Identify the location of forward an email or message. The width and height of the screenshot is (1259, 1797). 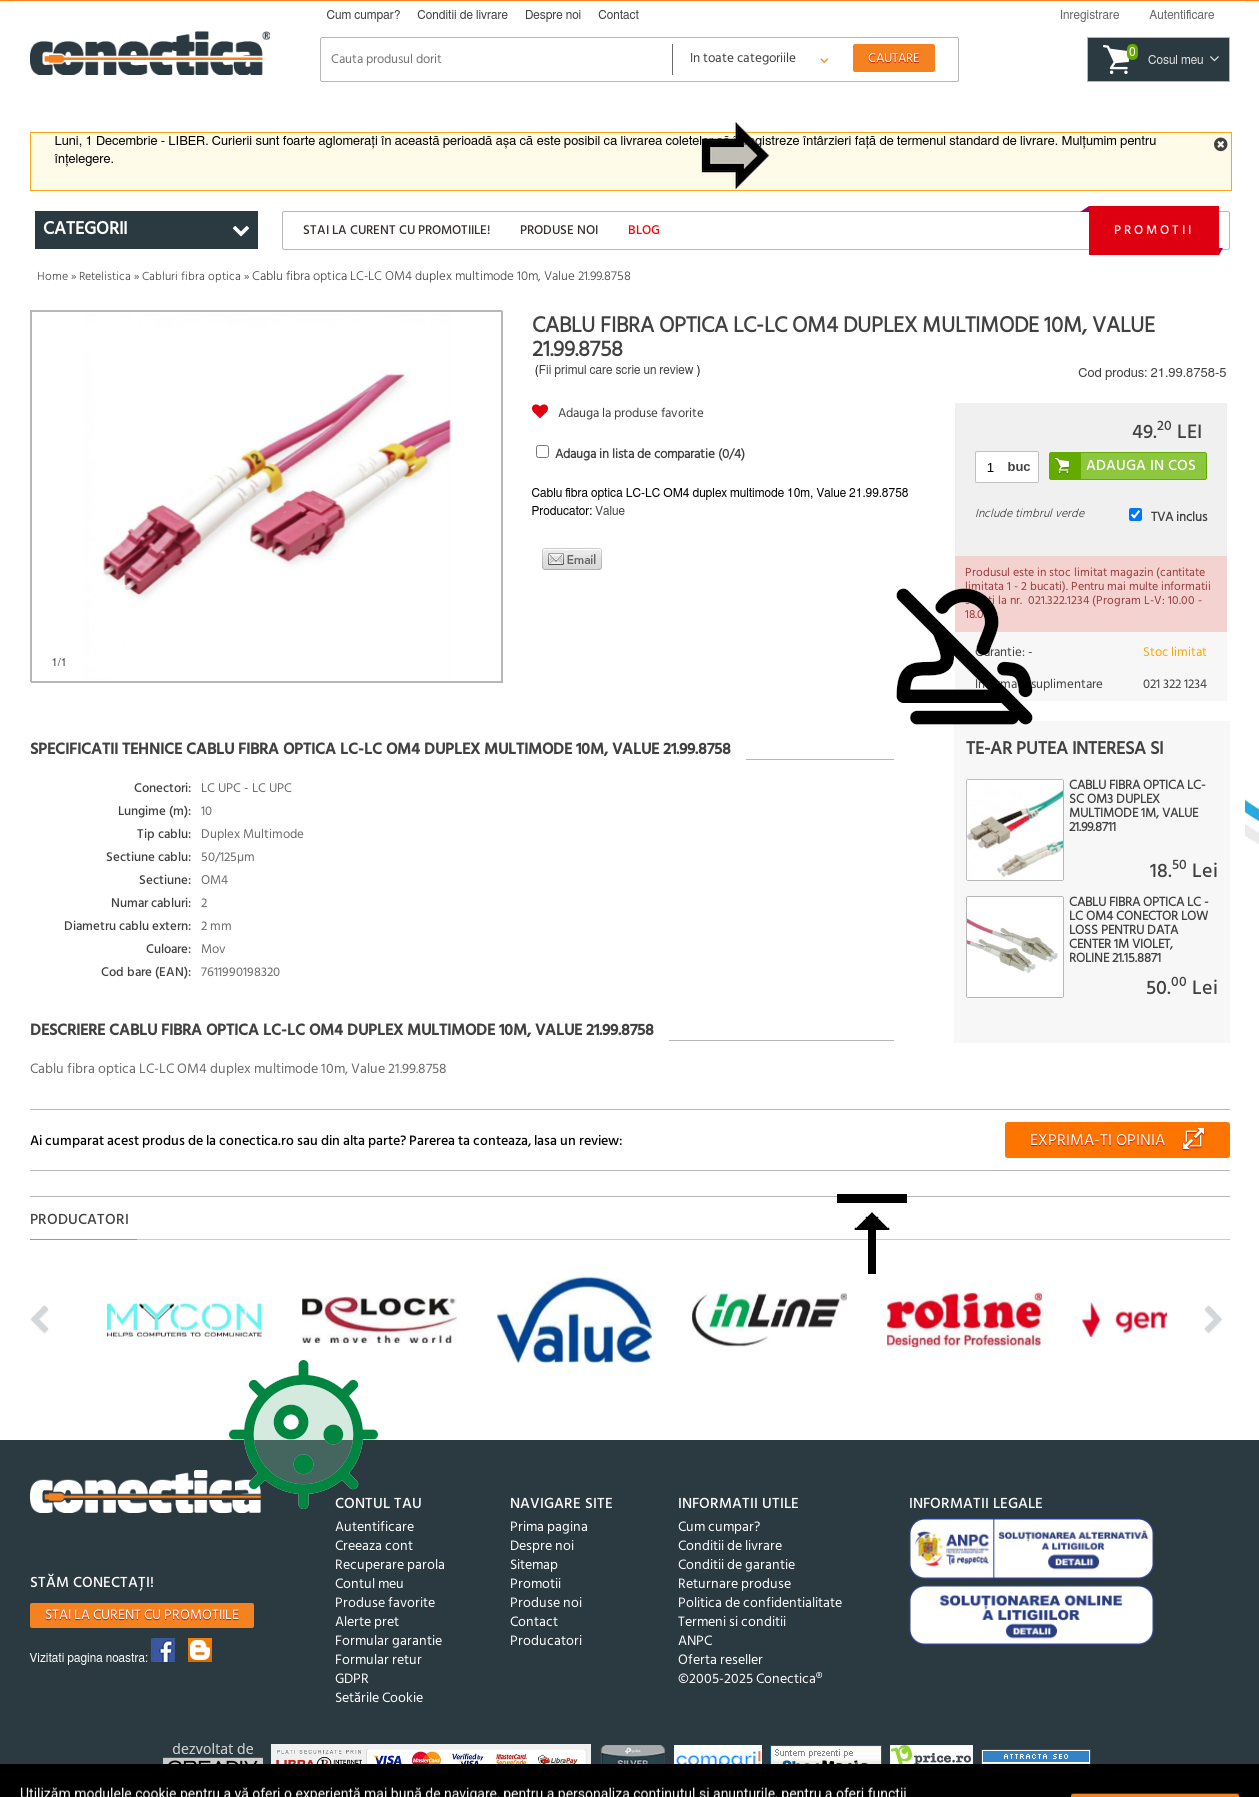
(735, 155).